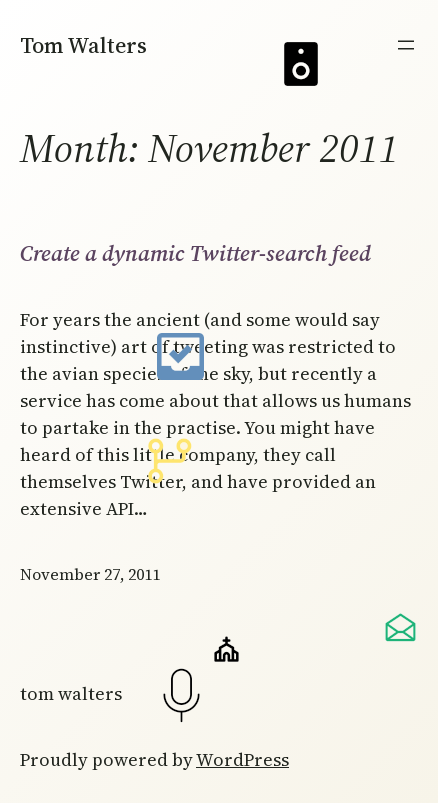 The width and height of the screenshot is (438, 803). What do you see at coordinates (167, 461) in the screenshot?
I see `create a new branch in version control` at bounding box center [167, 461].